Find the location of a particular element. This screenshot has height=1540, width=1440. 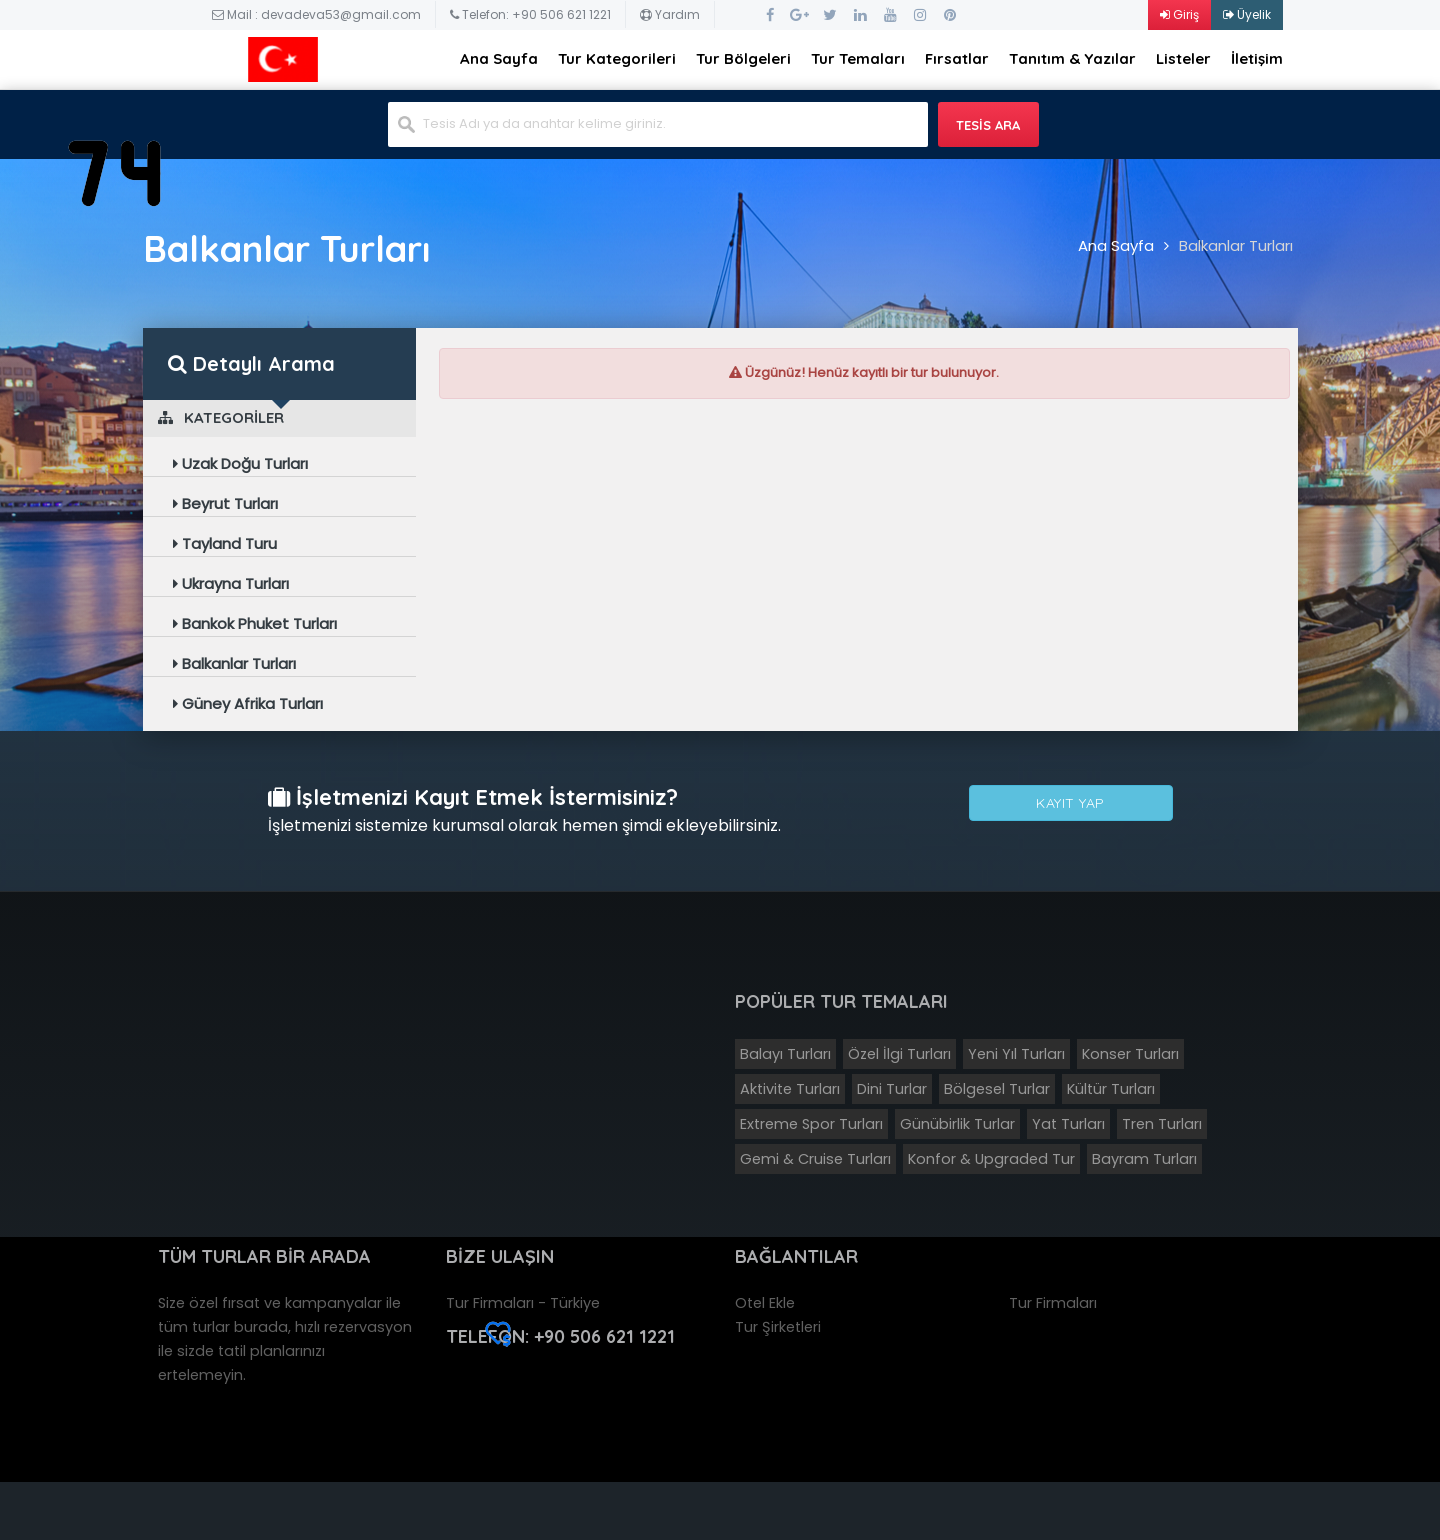

donate to a cause or charity is located at coordinates (498, 1333).